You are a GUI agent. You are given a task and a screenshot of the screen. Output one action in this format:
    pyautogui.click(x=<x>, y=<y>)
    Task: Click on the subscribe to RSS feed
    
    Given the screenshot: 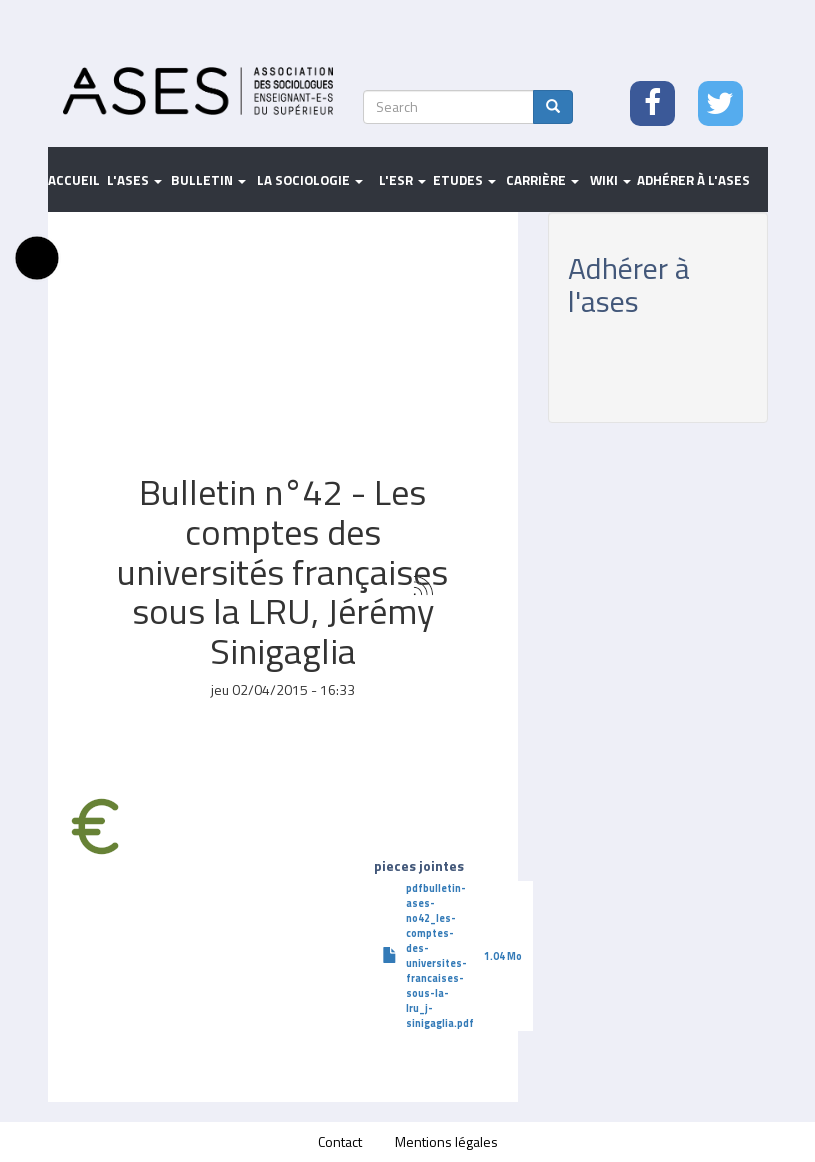 What is the action you would take?
    pyautogui.click(x=422, y=586)
    